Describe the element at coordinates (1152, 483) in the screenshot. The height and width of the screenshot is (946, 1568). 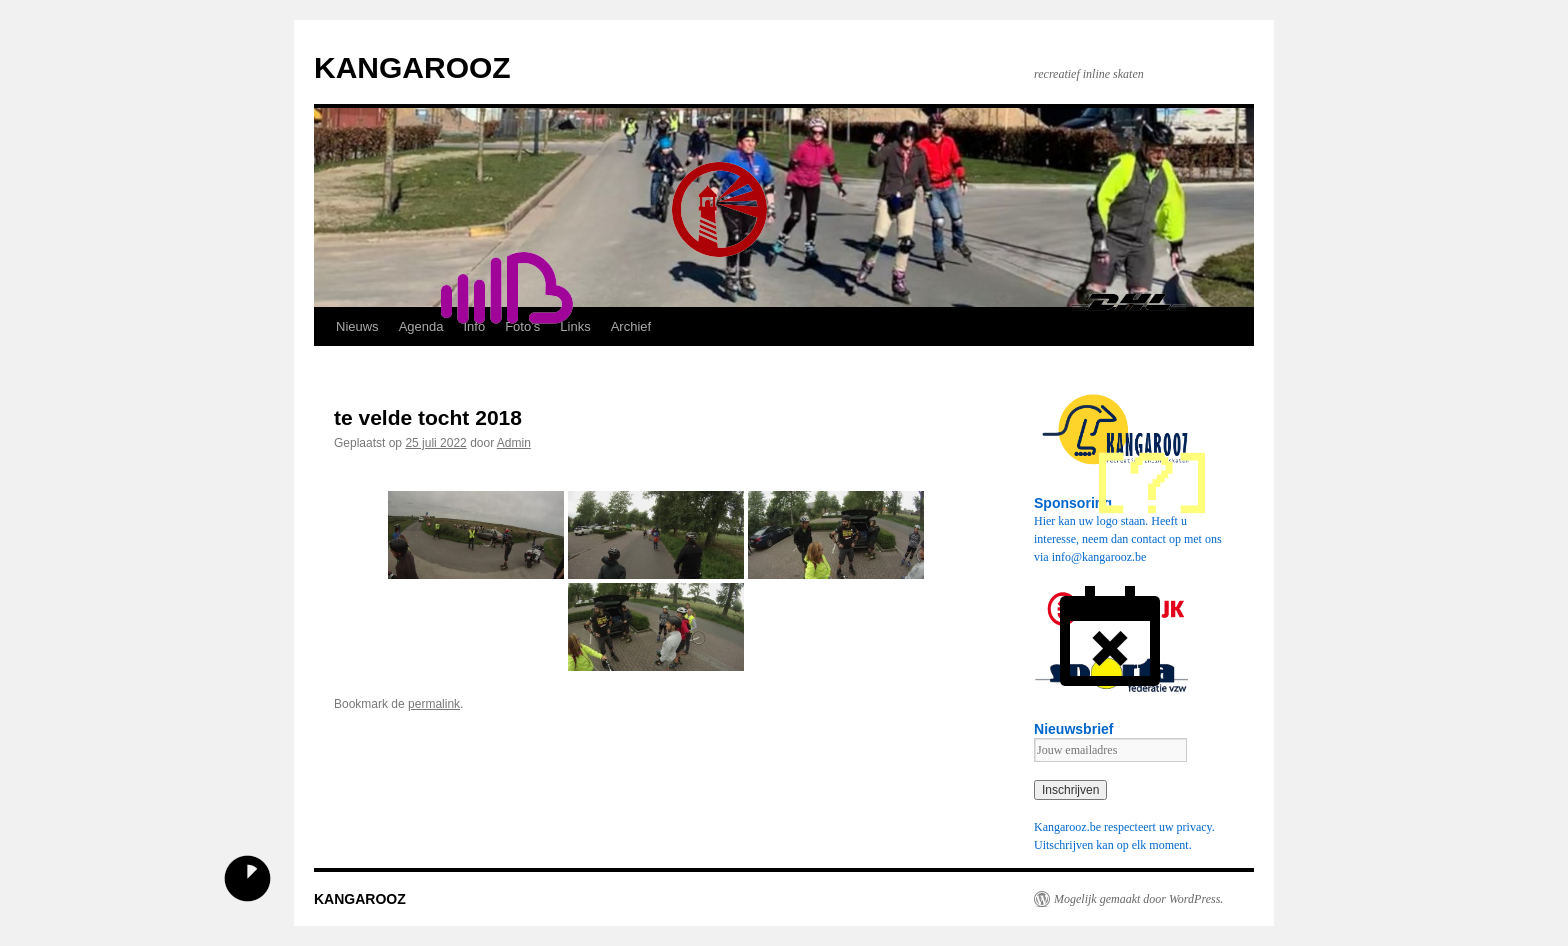
I see `visit the Philadelphia Inquirer website` at that location.